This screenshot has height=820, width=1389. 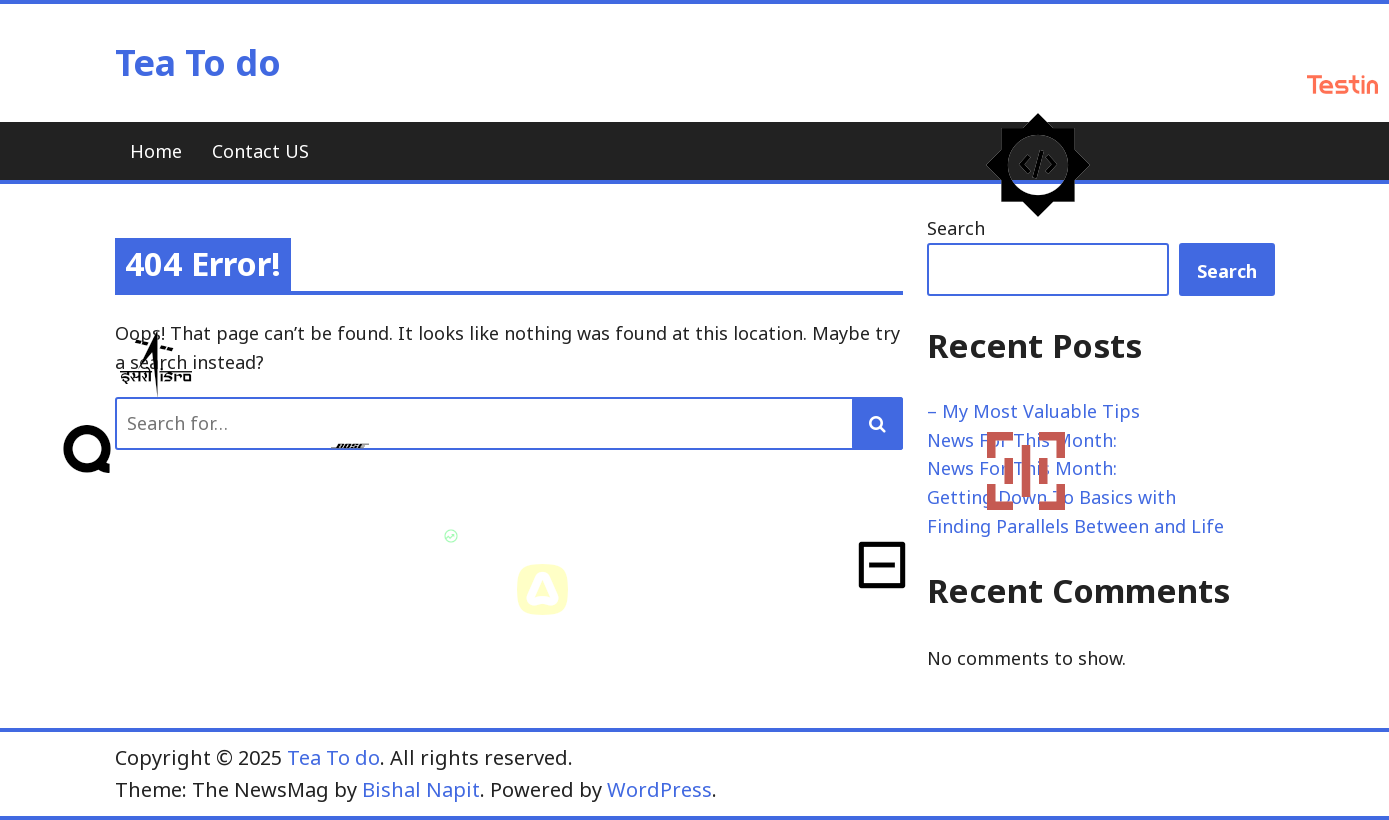 I want to click on visit the Bose website or store, so click(x=350, y=446).